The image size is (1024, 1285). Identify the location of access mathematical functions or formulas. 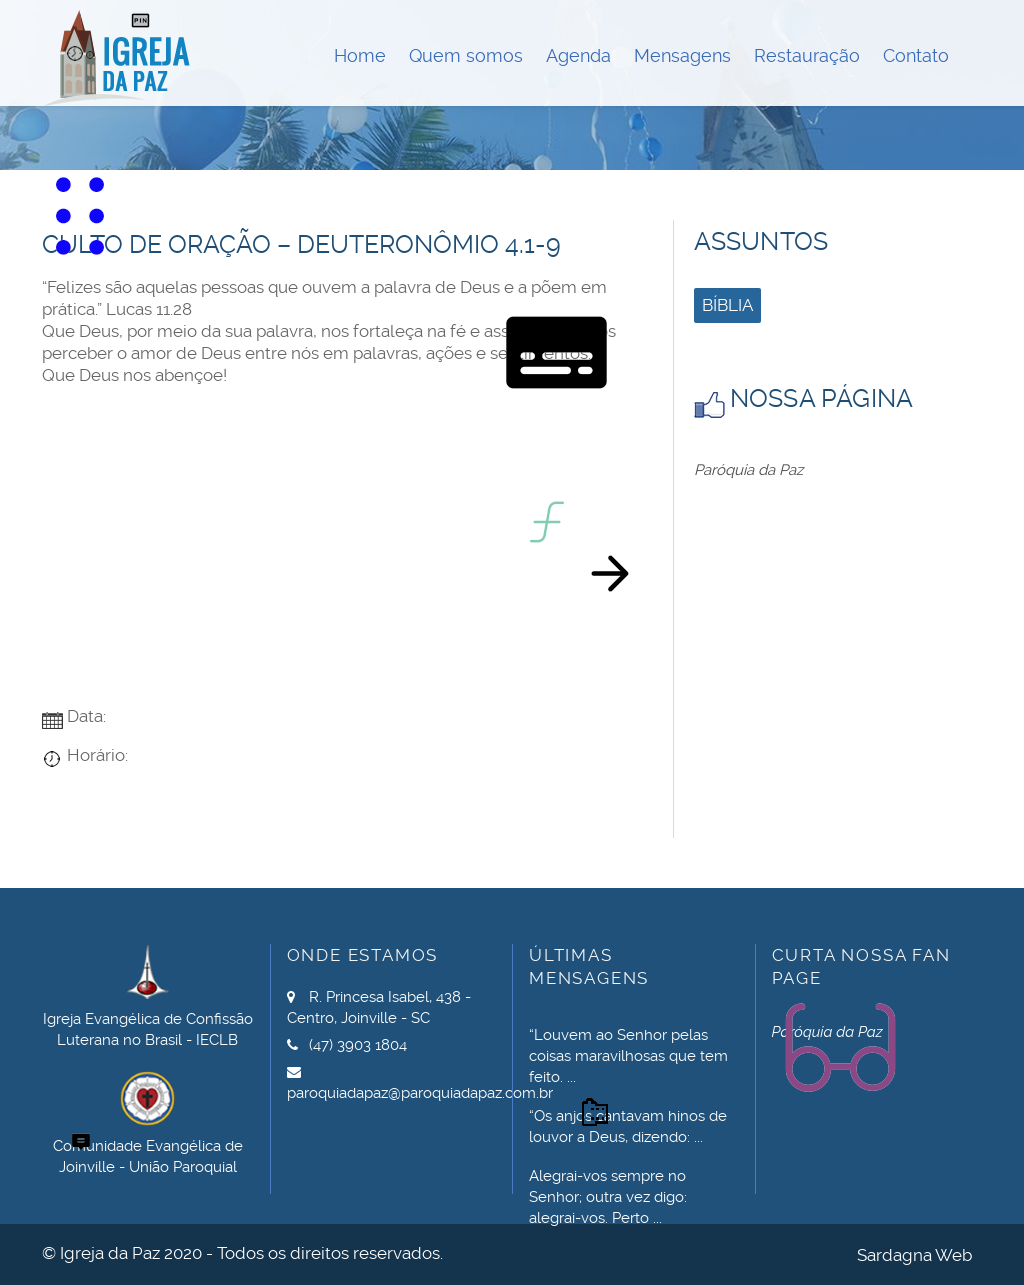
(547, 522).